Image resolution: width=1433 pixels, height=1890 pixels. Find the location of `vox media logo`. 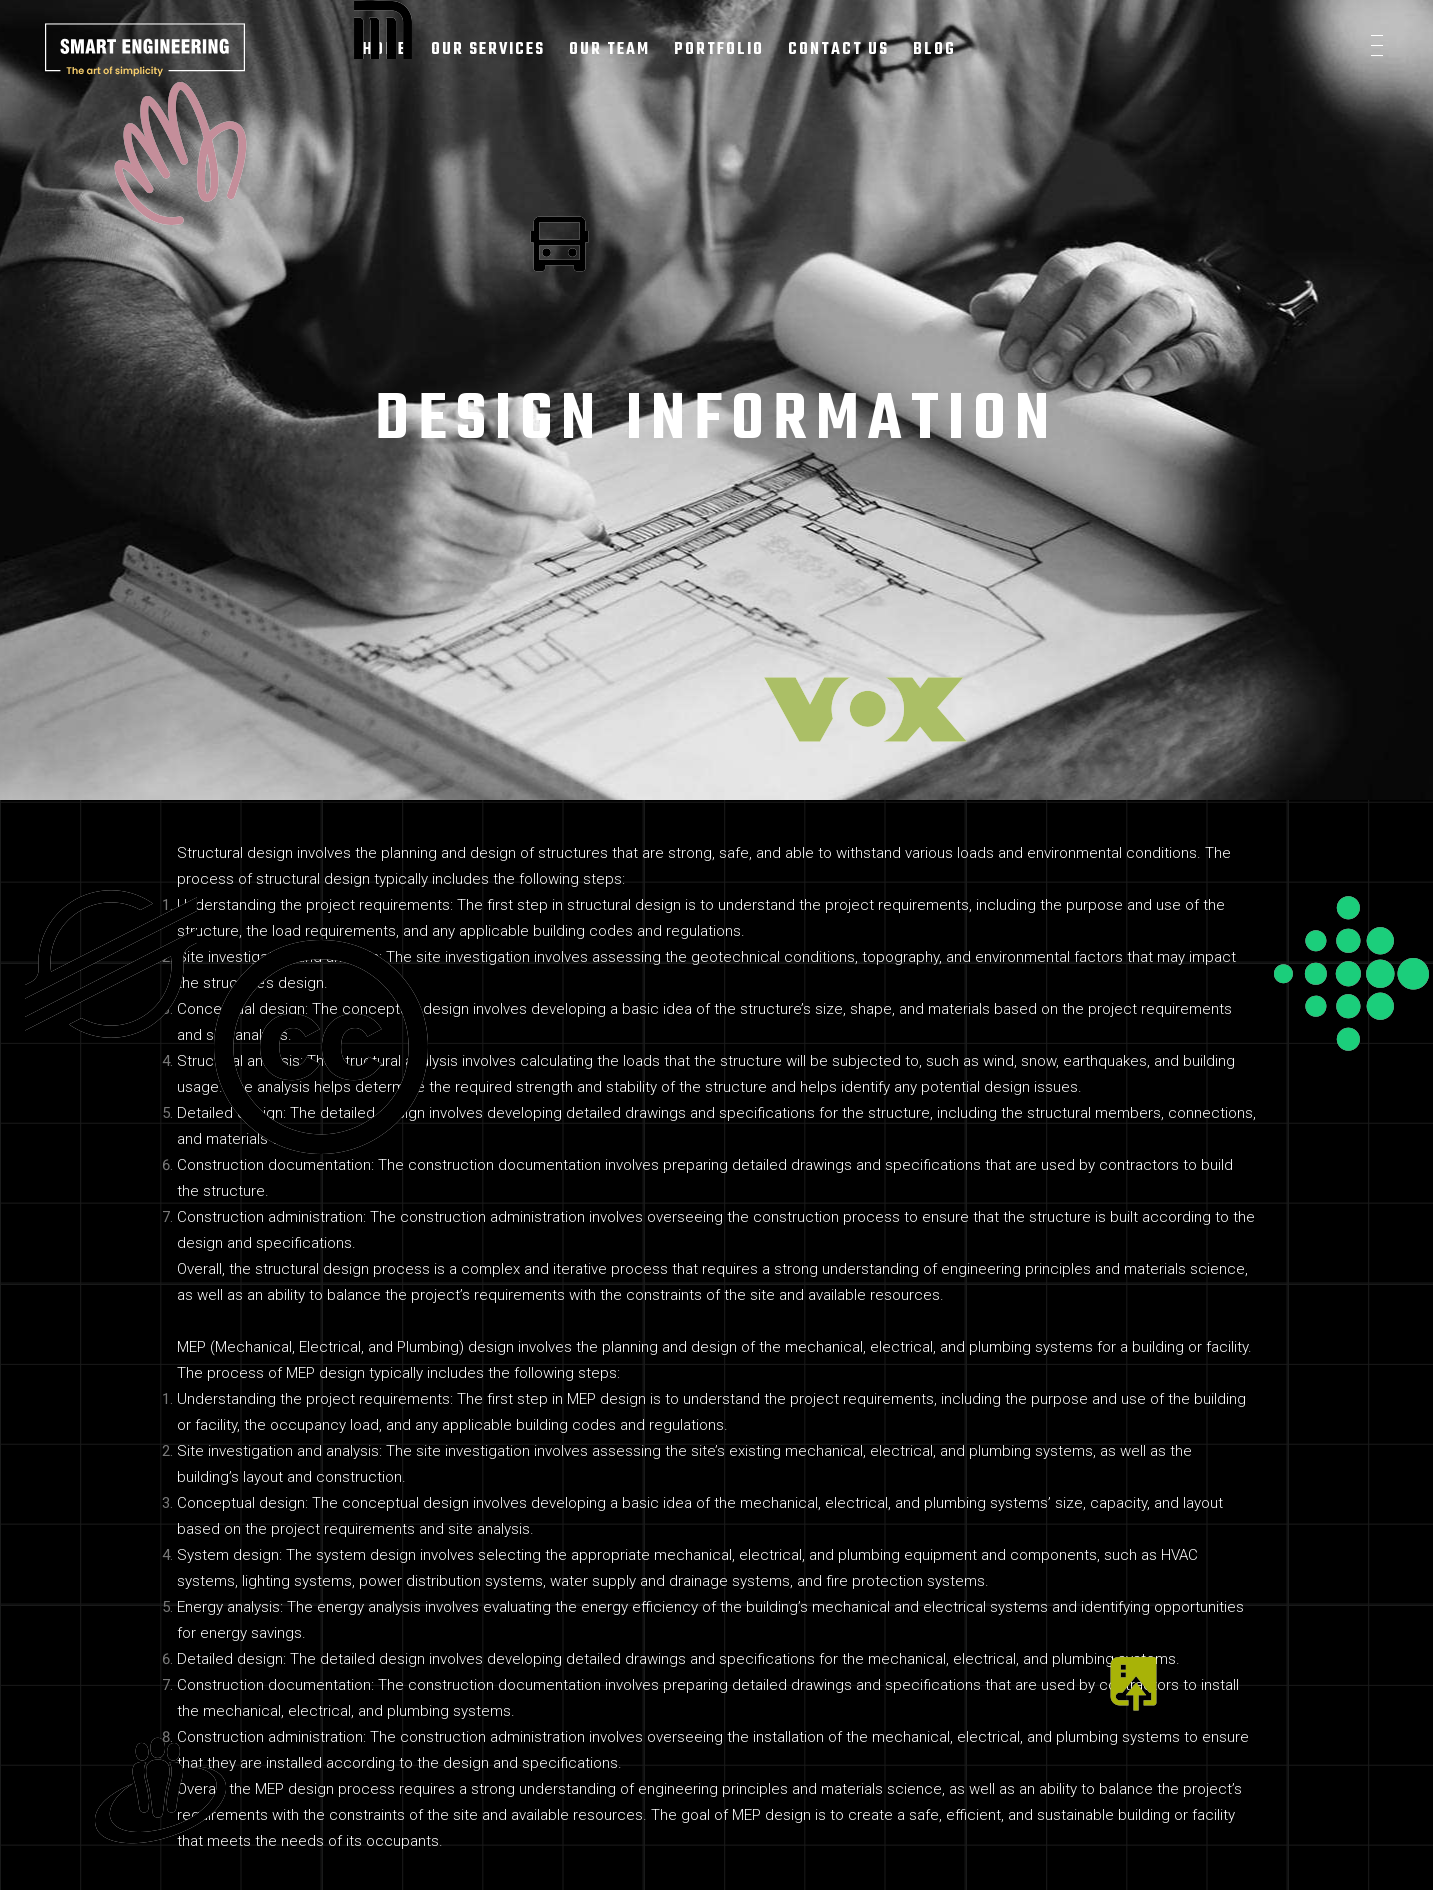

vox media logo is located at coordinates (865, 709).